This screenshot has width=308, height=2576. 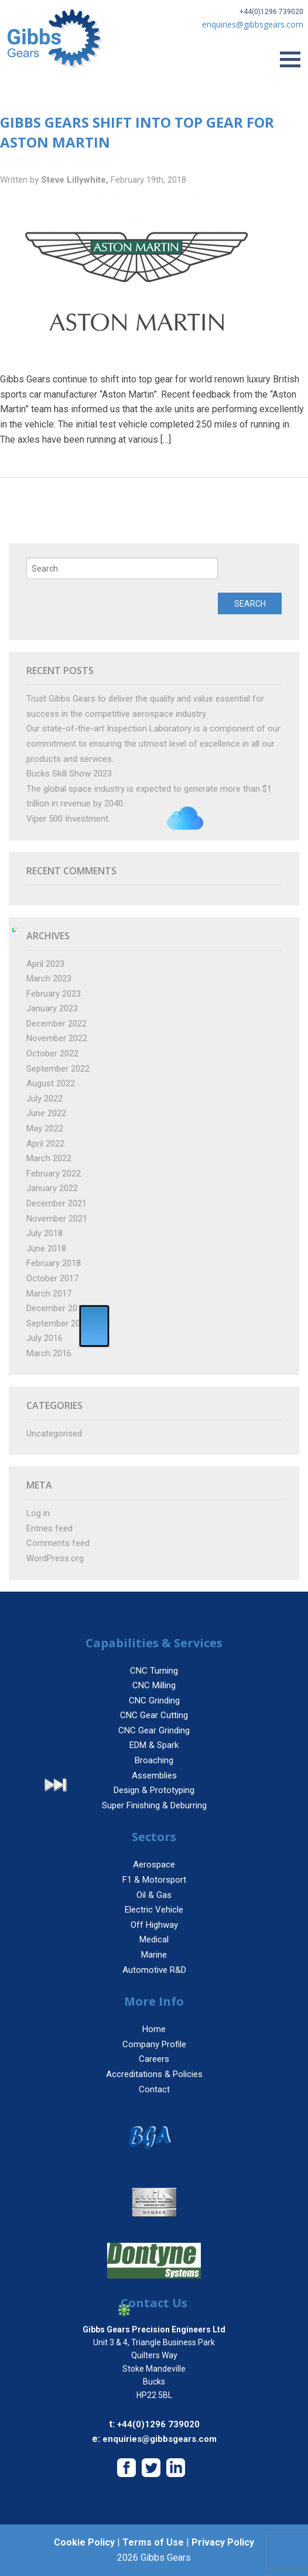 What do you see at coordinates (124, 2310) in the screenshot?
I see `sync or replicate media library across devices` at bounding box center [124, 2310].